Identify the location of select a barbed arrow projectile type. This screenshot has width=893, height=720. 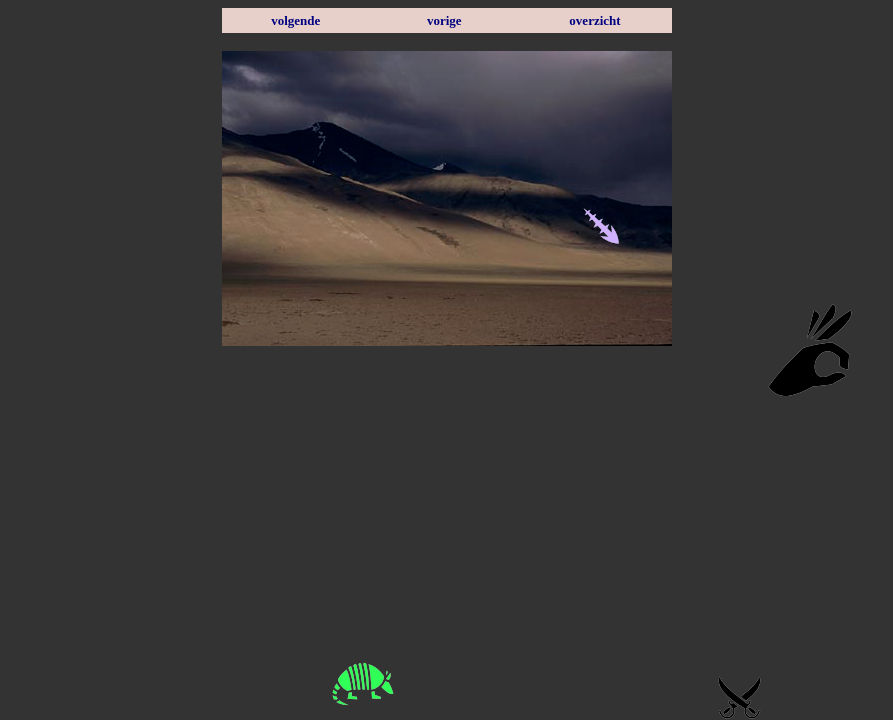
(601, 226).